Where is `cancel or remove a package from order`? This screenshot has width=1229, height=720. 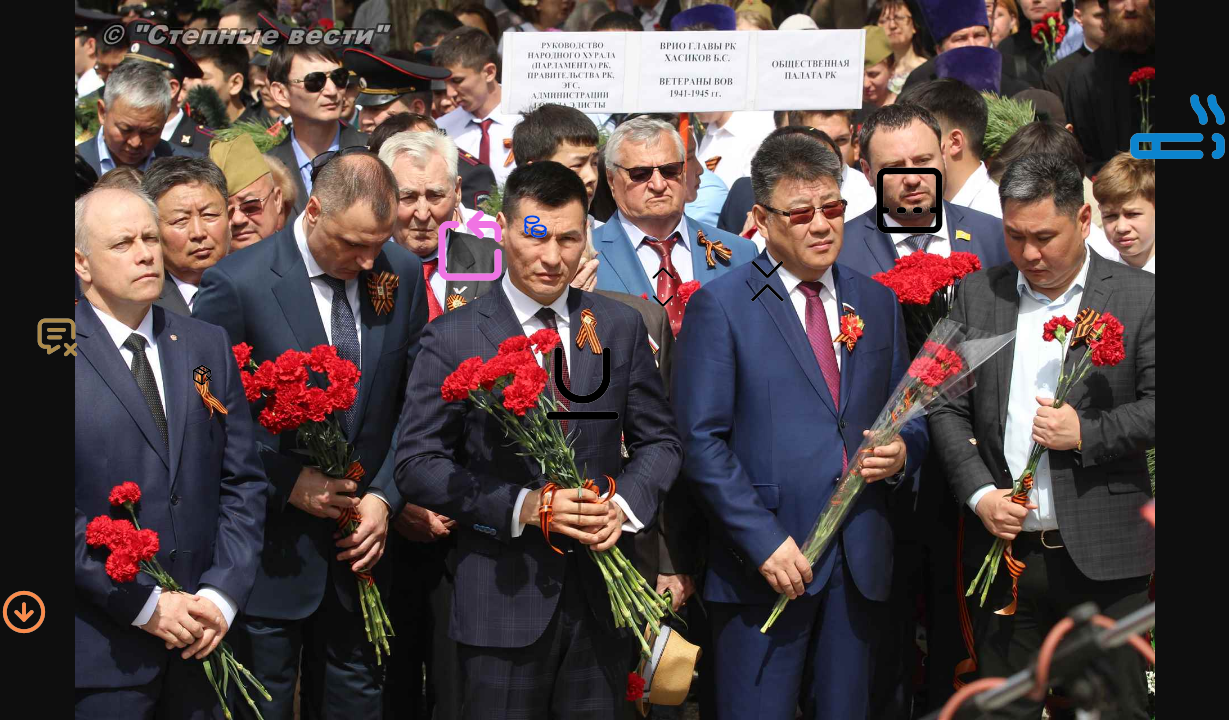 cancel or remove a package from order is located at coordinates (202, 375).